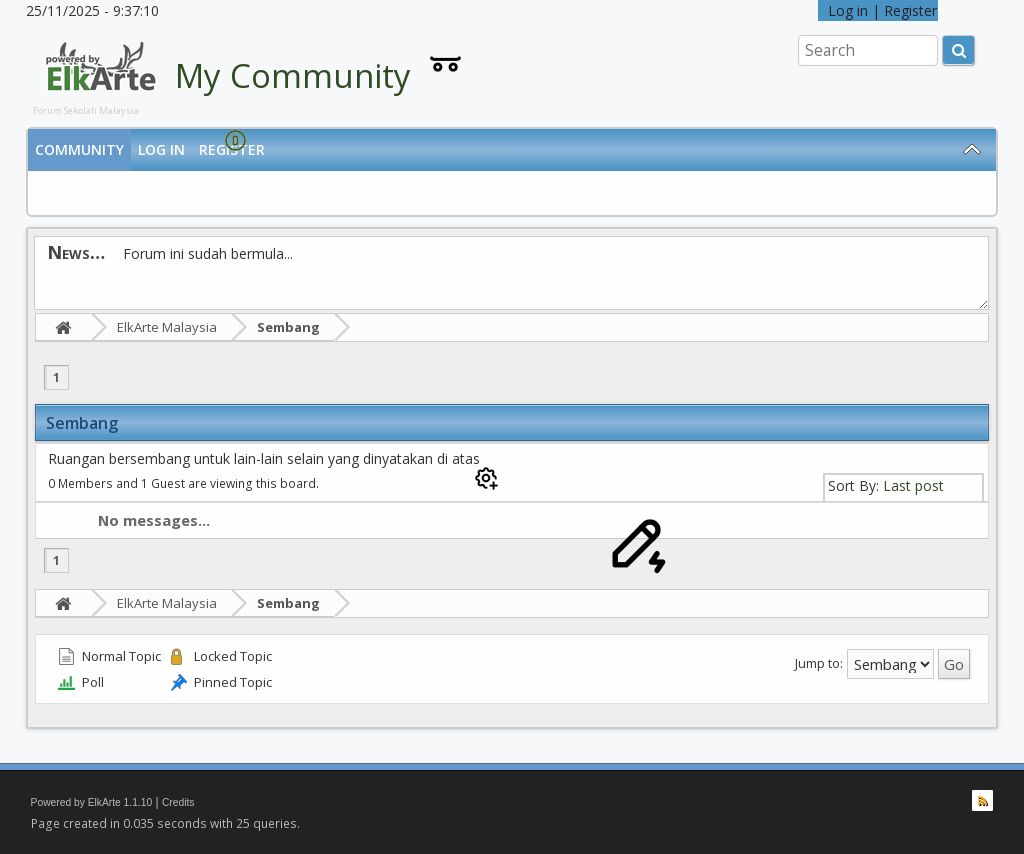  Describe the element at coordinates (235, 140) in the screenshot. I see `indicates a "D" grade or rating` at that location.